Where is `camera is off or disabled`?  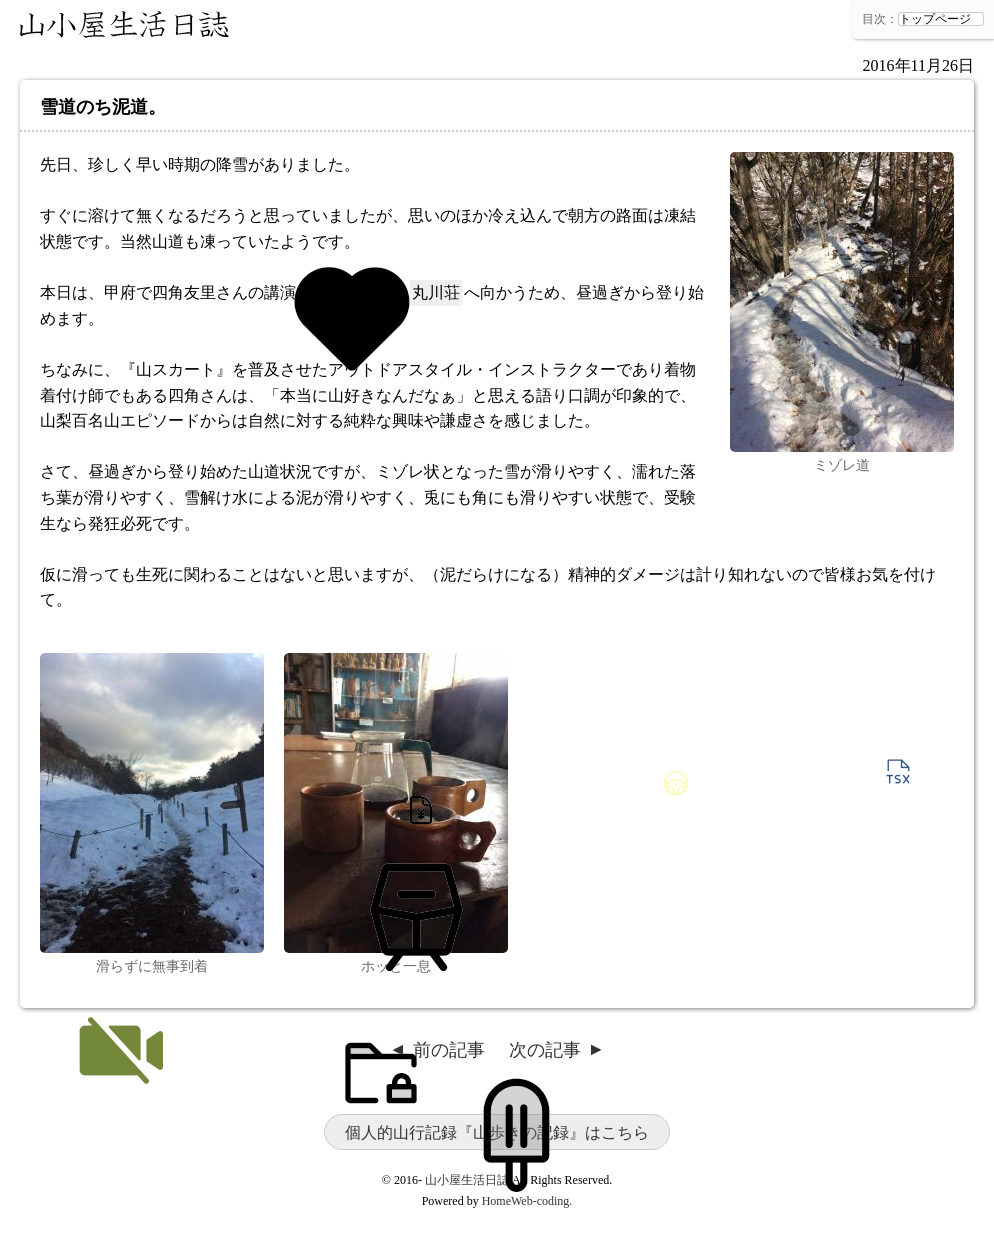 camera is off or disabled is located at coordinates (118, 1050).